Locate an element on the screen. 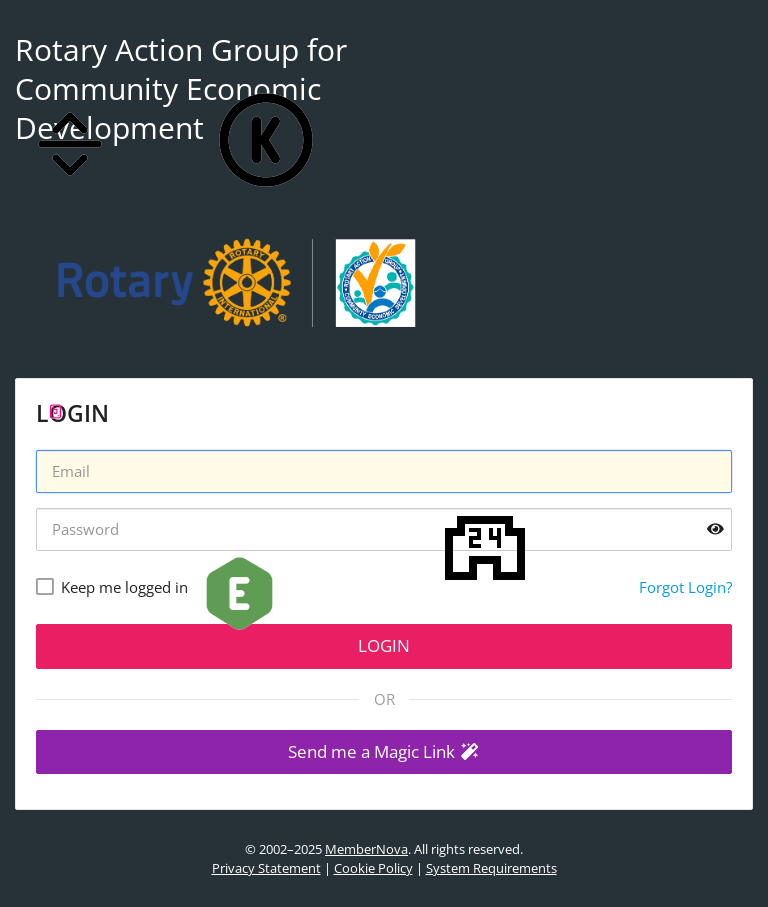 The height and width of the screenshot is (907, 768). insert a horizontal divider between content sections is located at coordinates (70, 144).